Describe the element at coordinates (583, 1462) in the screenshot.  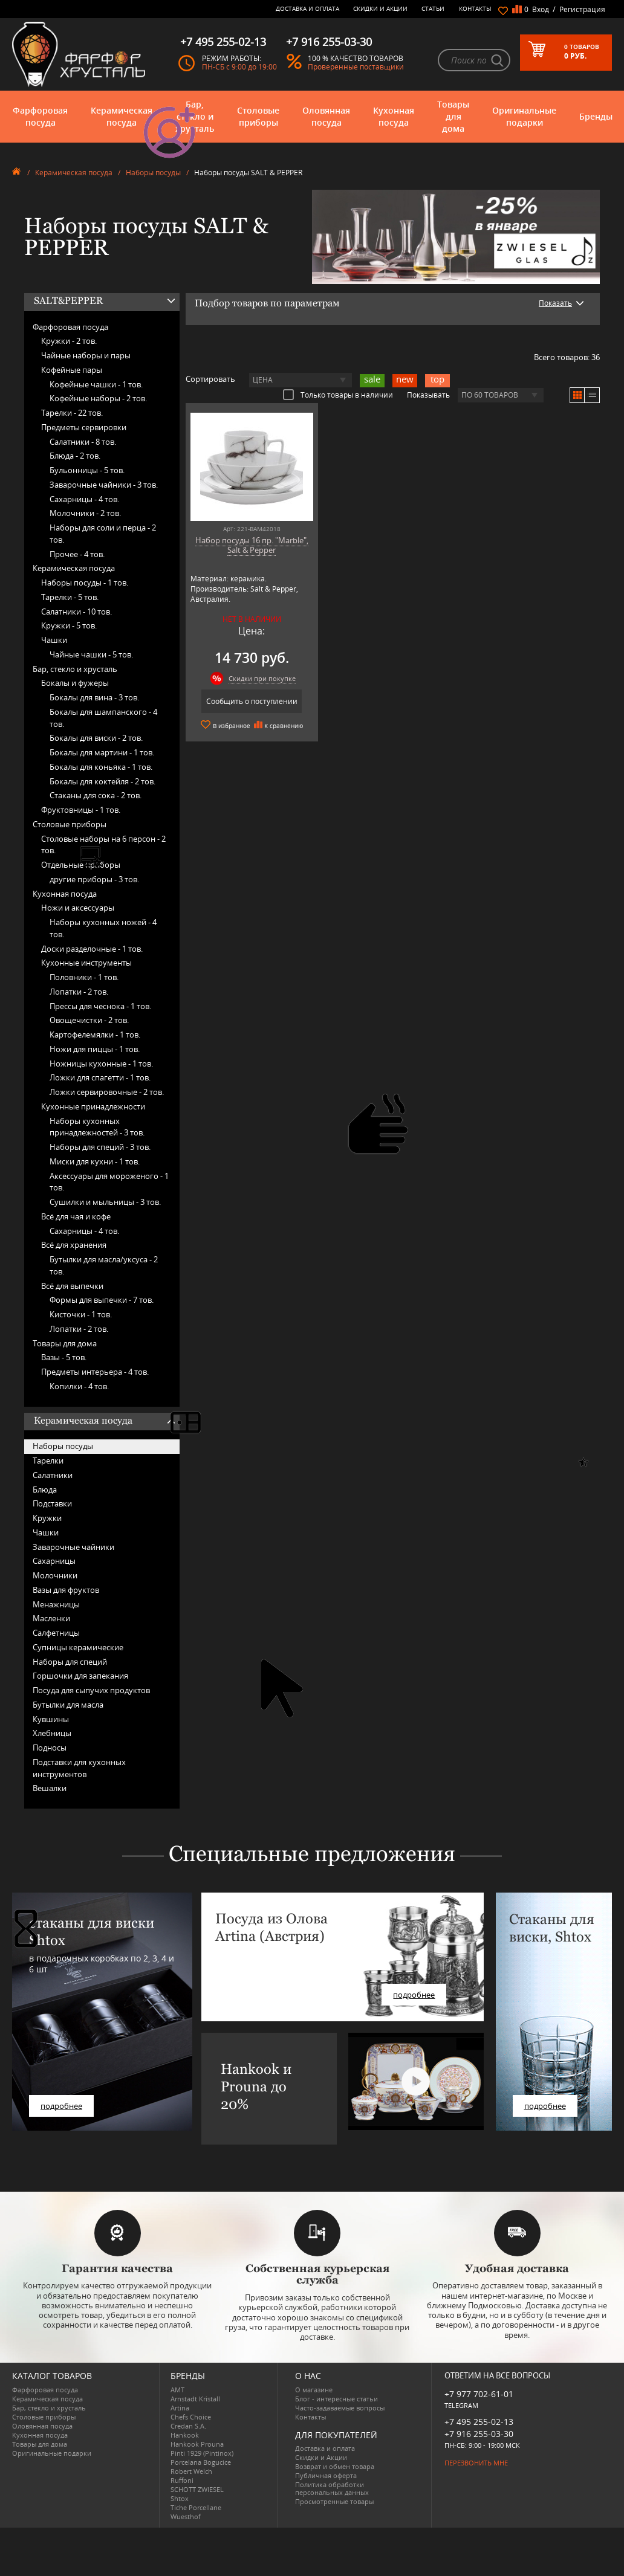
I see `indicates a partial or half-star rating` at that location.